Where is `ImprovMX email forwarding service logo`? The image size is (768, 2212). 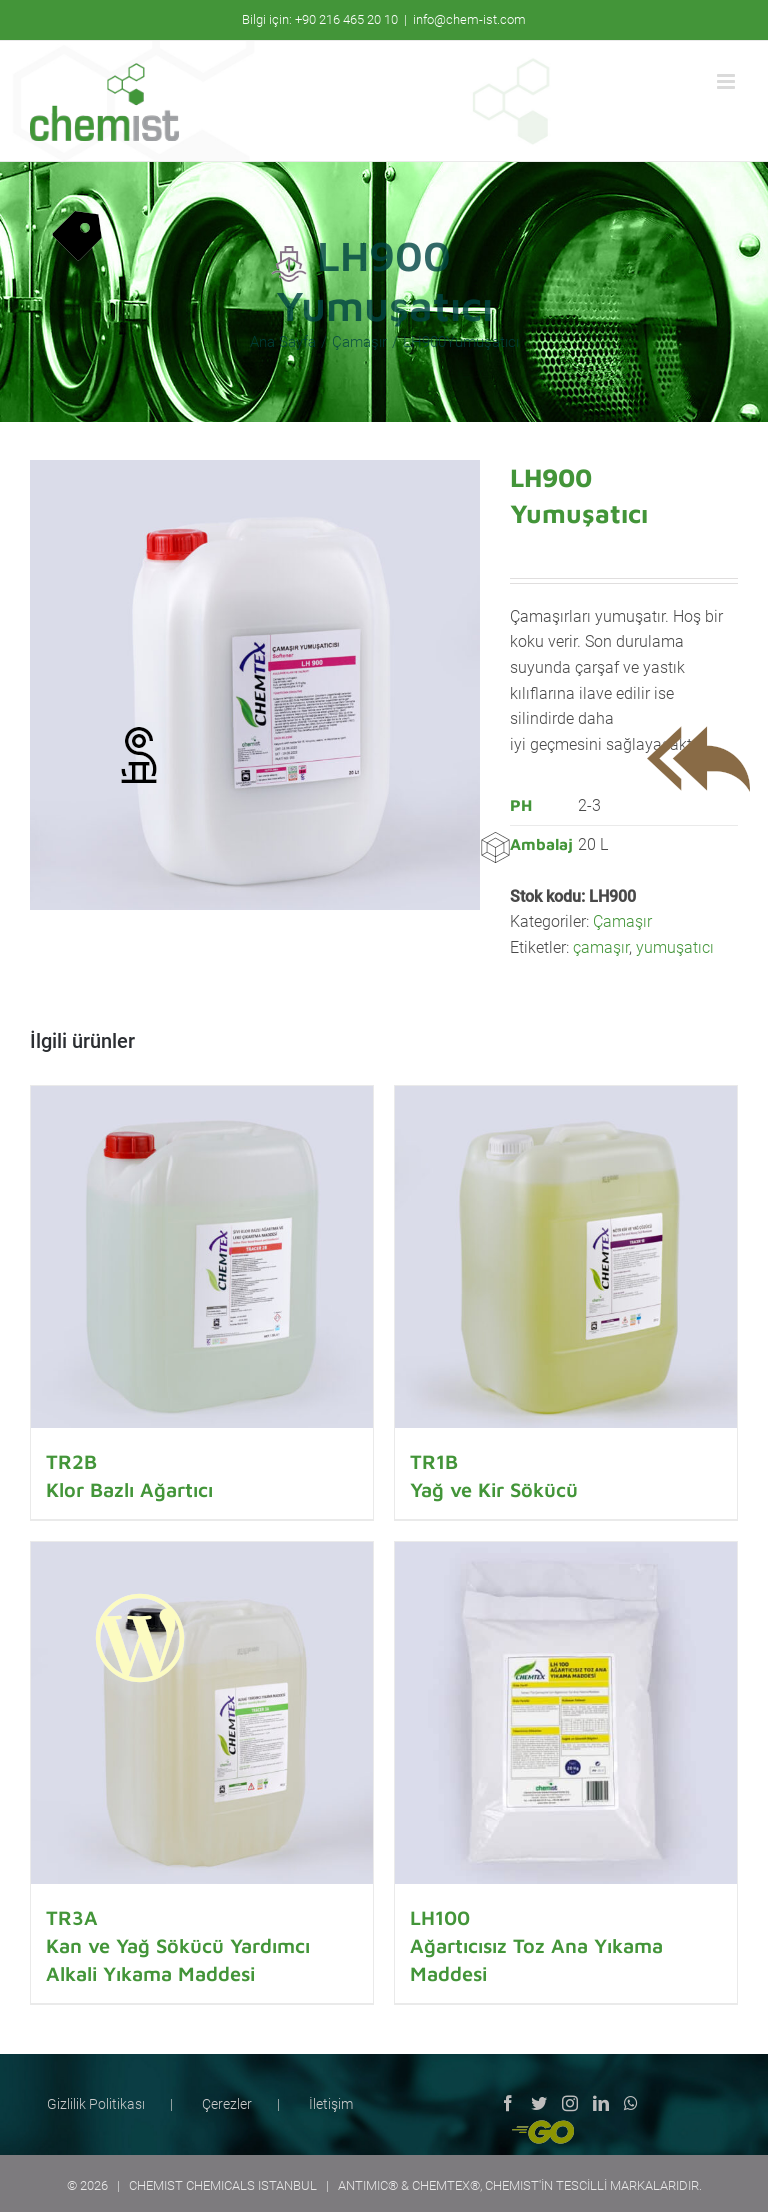 ImprovMX email forwarding service logo is located at coordinates (289, 264).